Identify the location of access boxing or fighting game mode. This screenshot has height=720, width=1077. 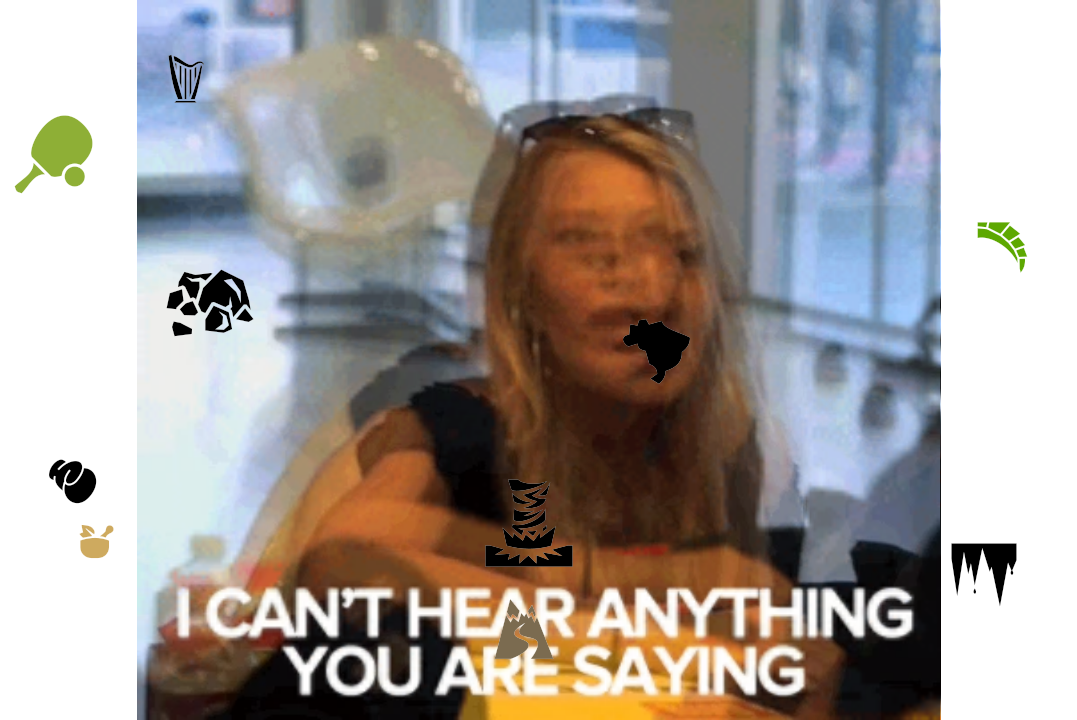
(72, 479).